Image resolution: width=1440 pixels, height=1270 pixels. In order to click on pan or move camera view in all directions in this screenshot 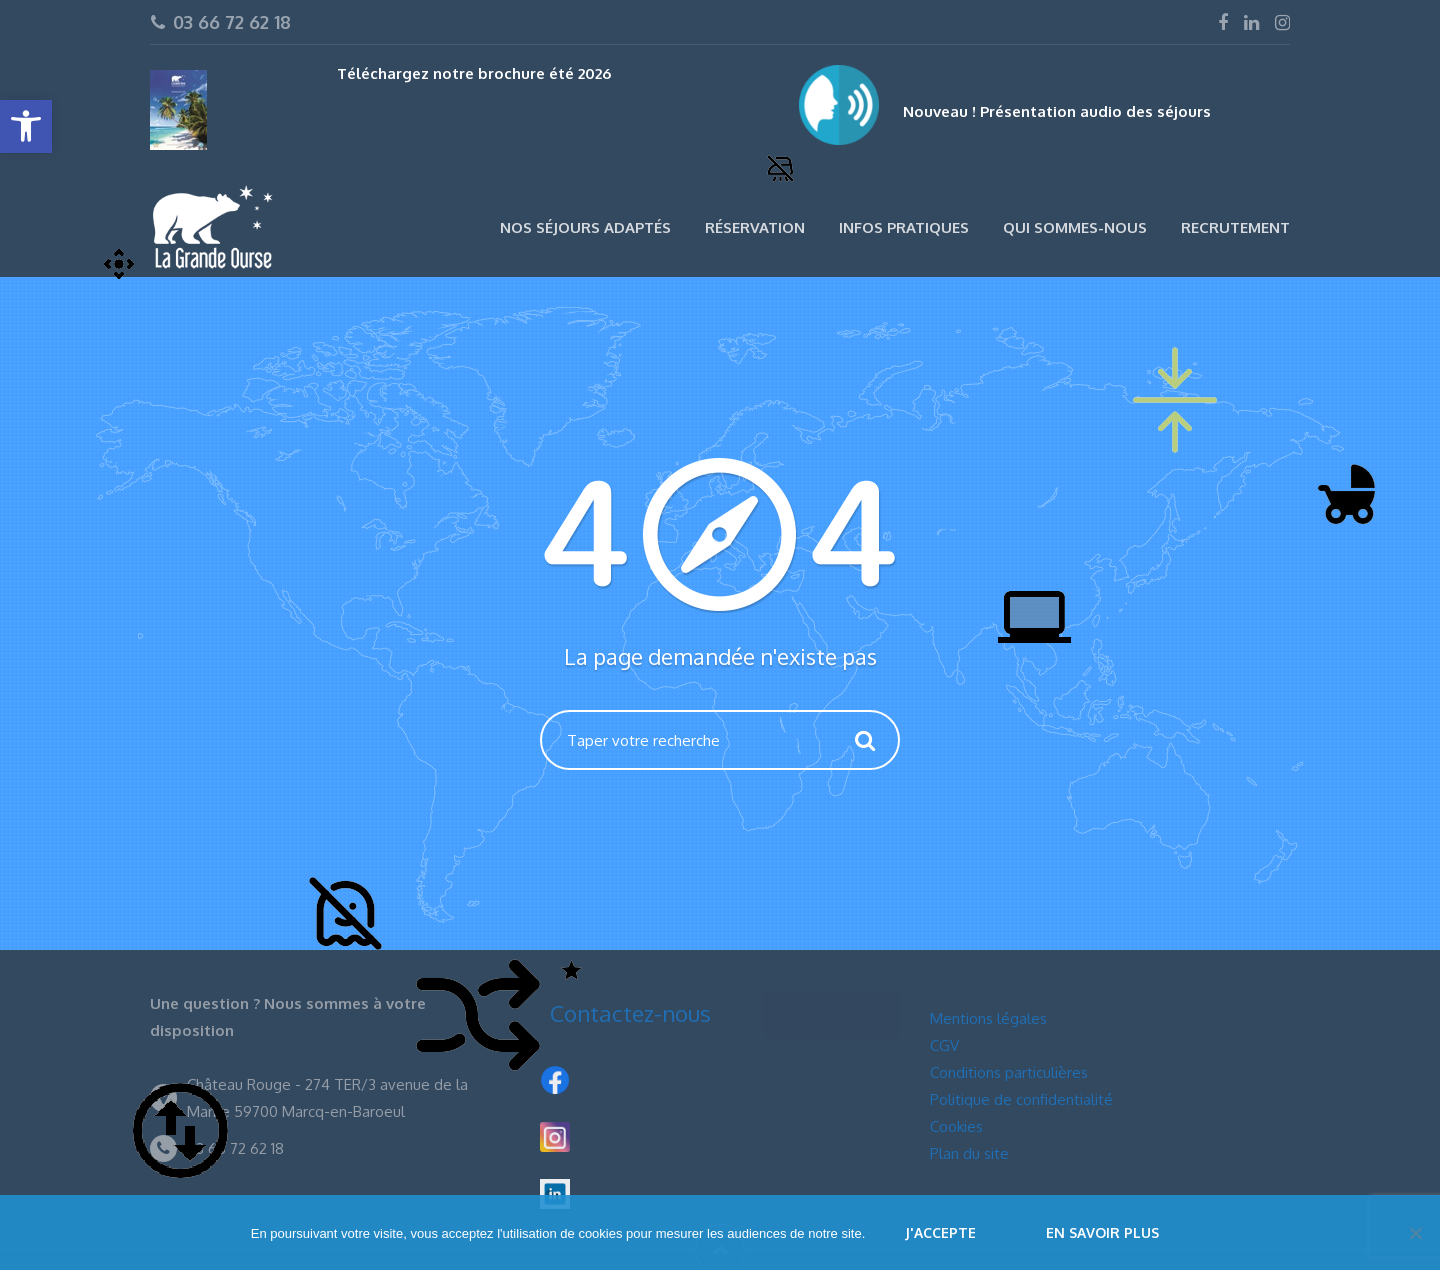, I will do `click(119, 264)`.